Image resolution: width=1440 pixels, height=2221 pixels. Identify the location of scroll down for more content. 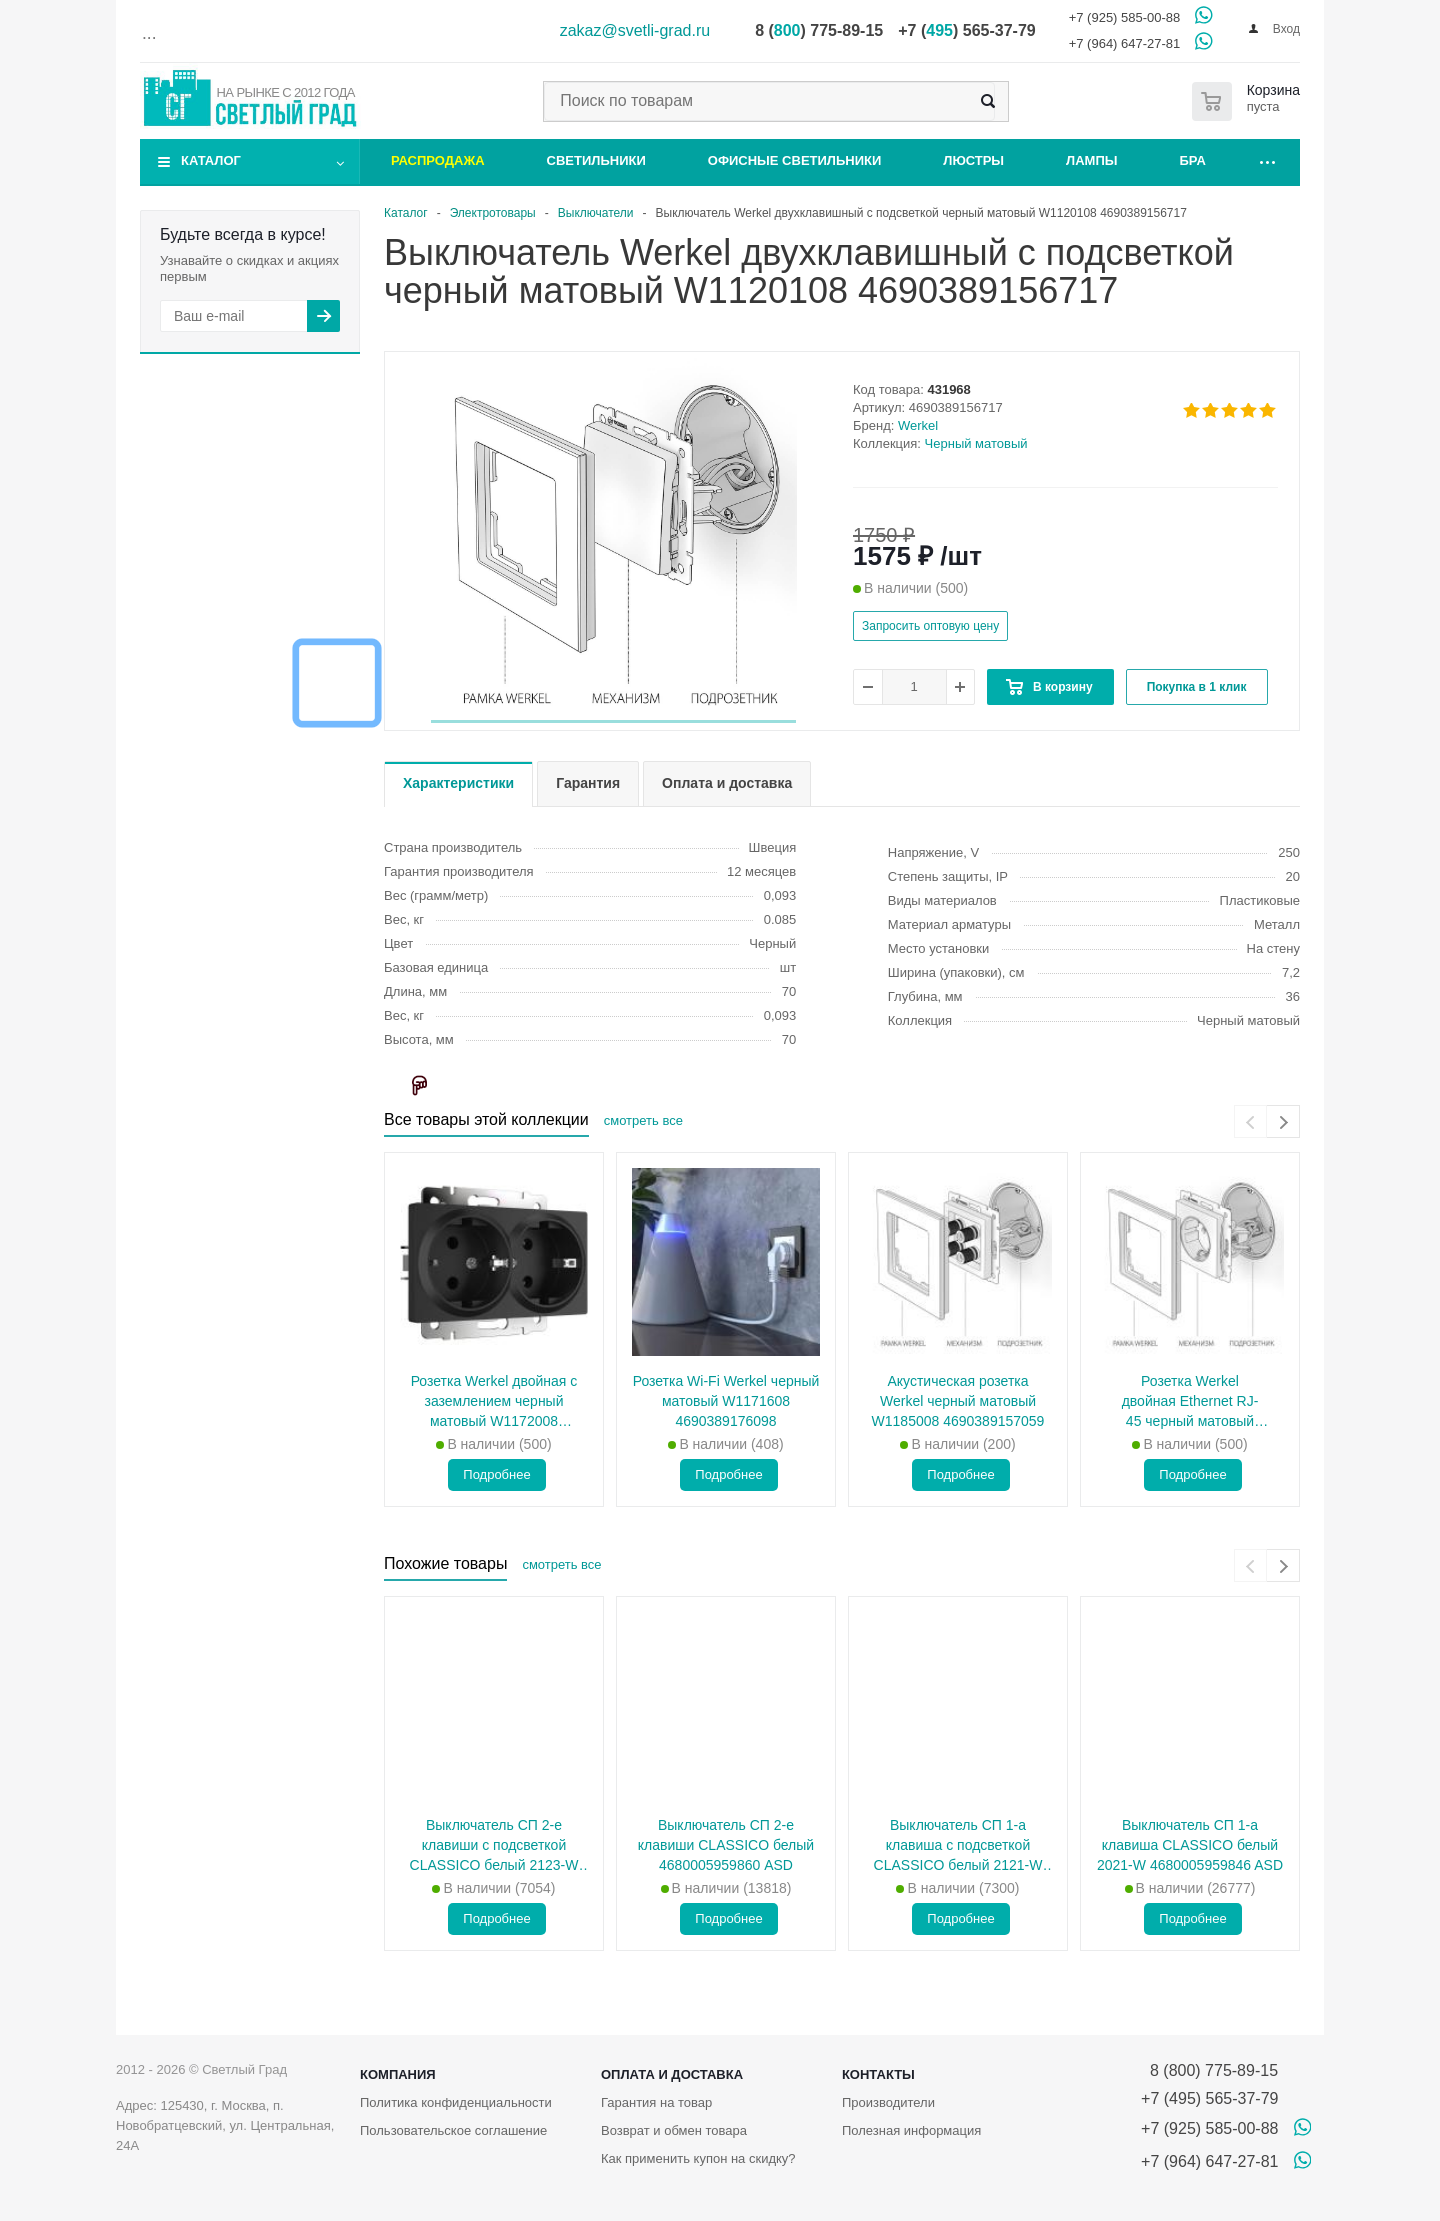
(419, 1085).